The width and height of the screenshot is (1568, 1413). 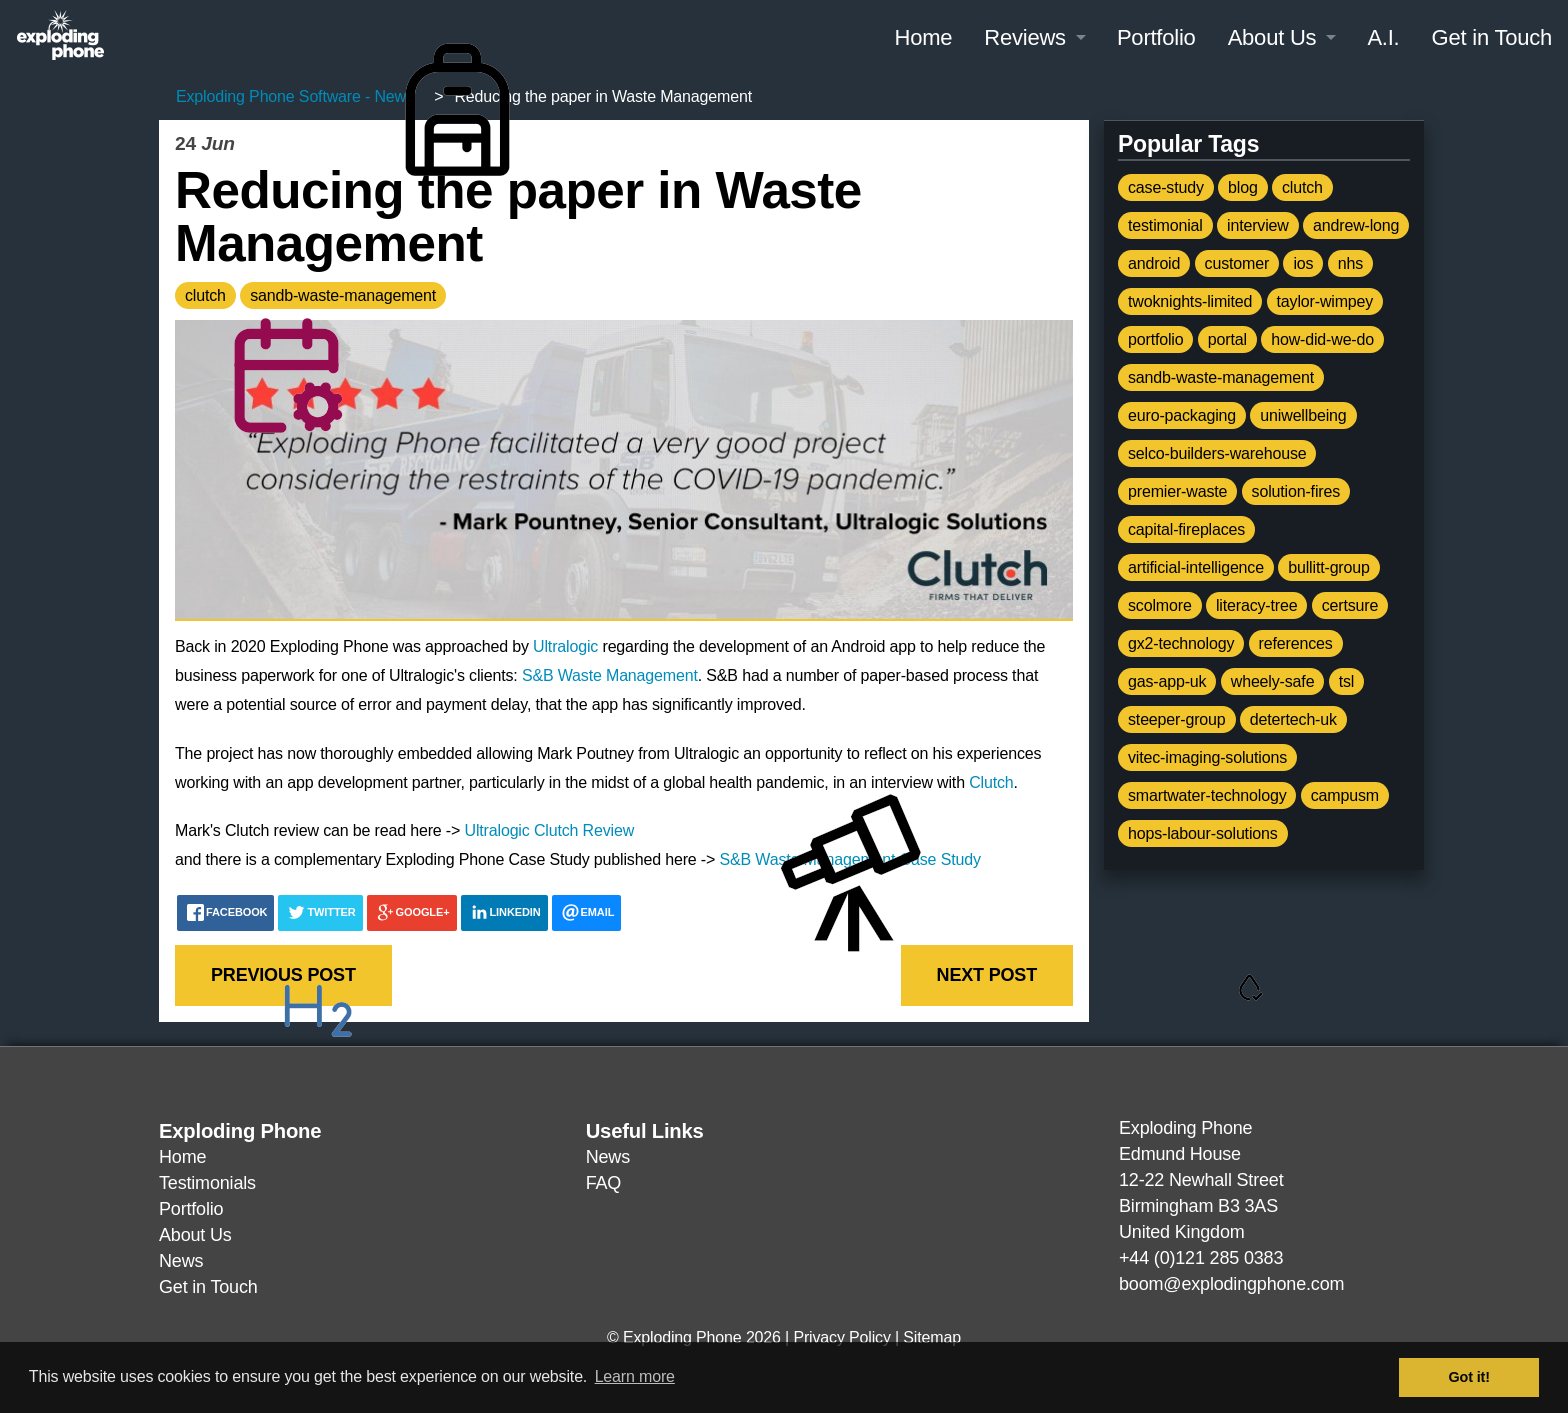 What do you see at coordinates (1249, 987) in the screenshot?
I see `water quality verified or safe` at bounding box center [1249, 987].